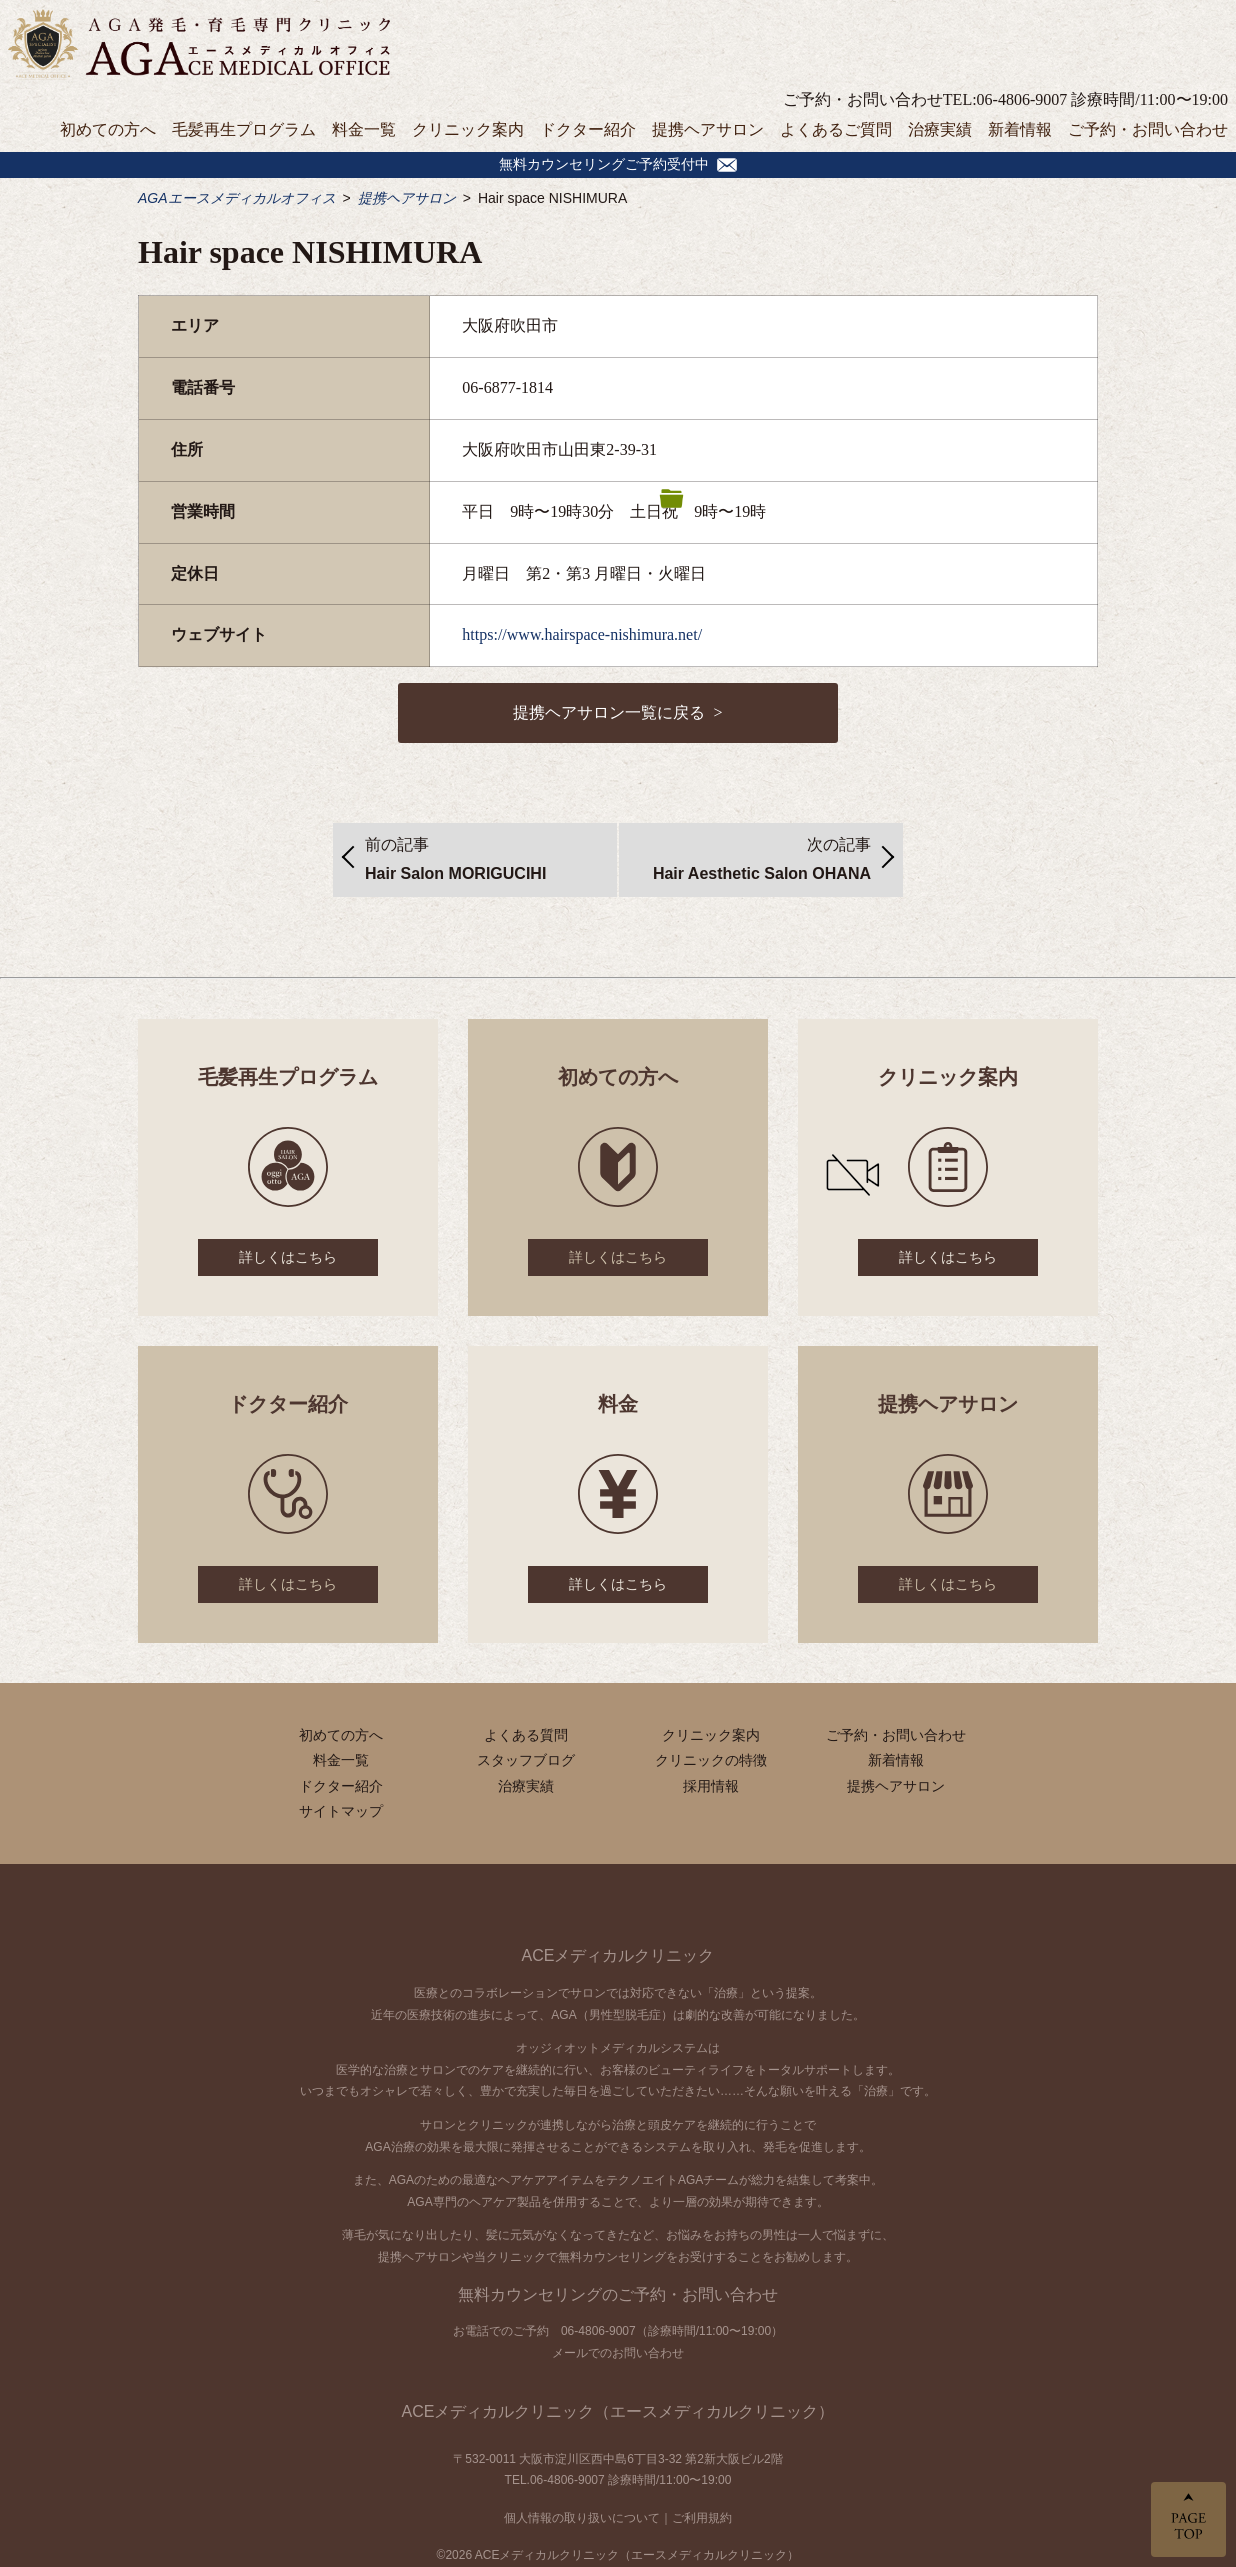 This screenshot has width=1236, height=2567. Describe the element at coordinates (671, 498) in the screenshot. I see `open folder to view contents` at that location.